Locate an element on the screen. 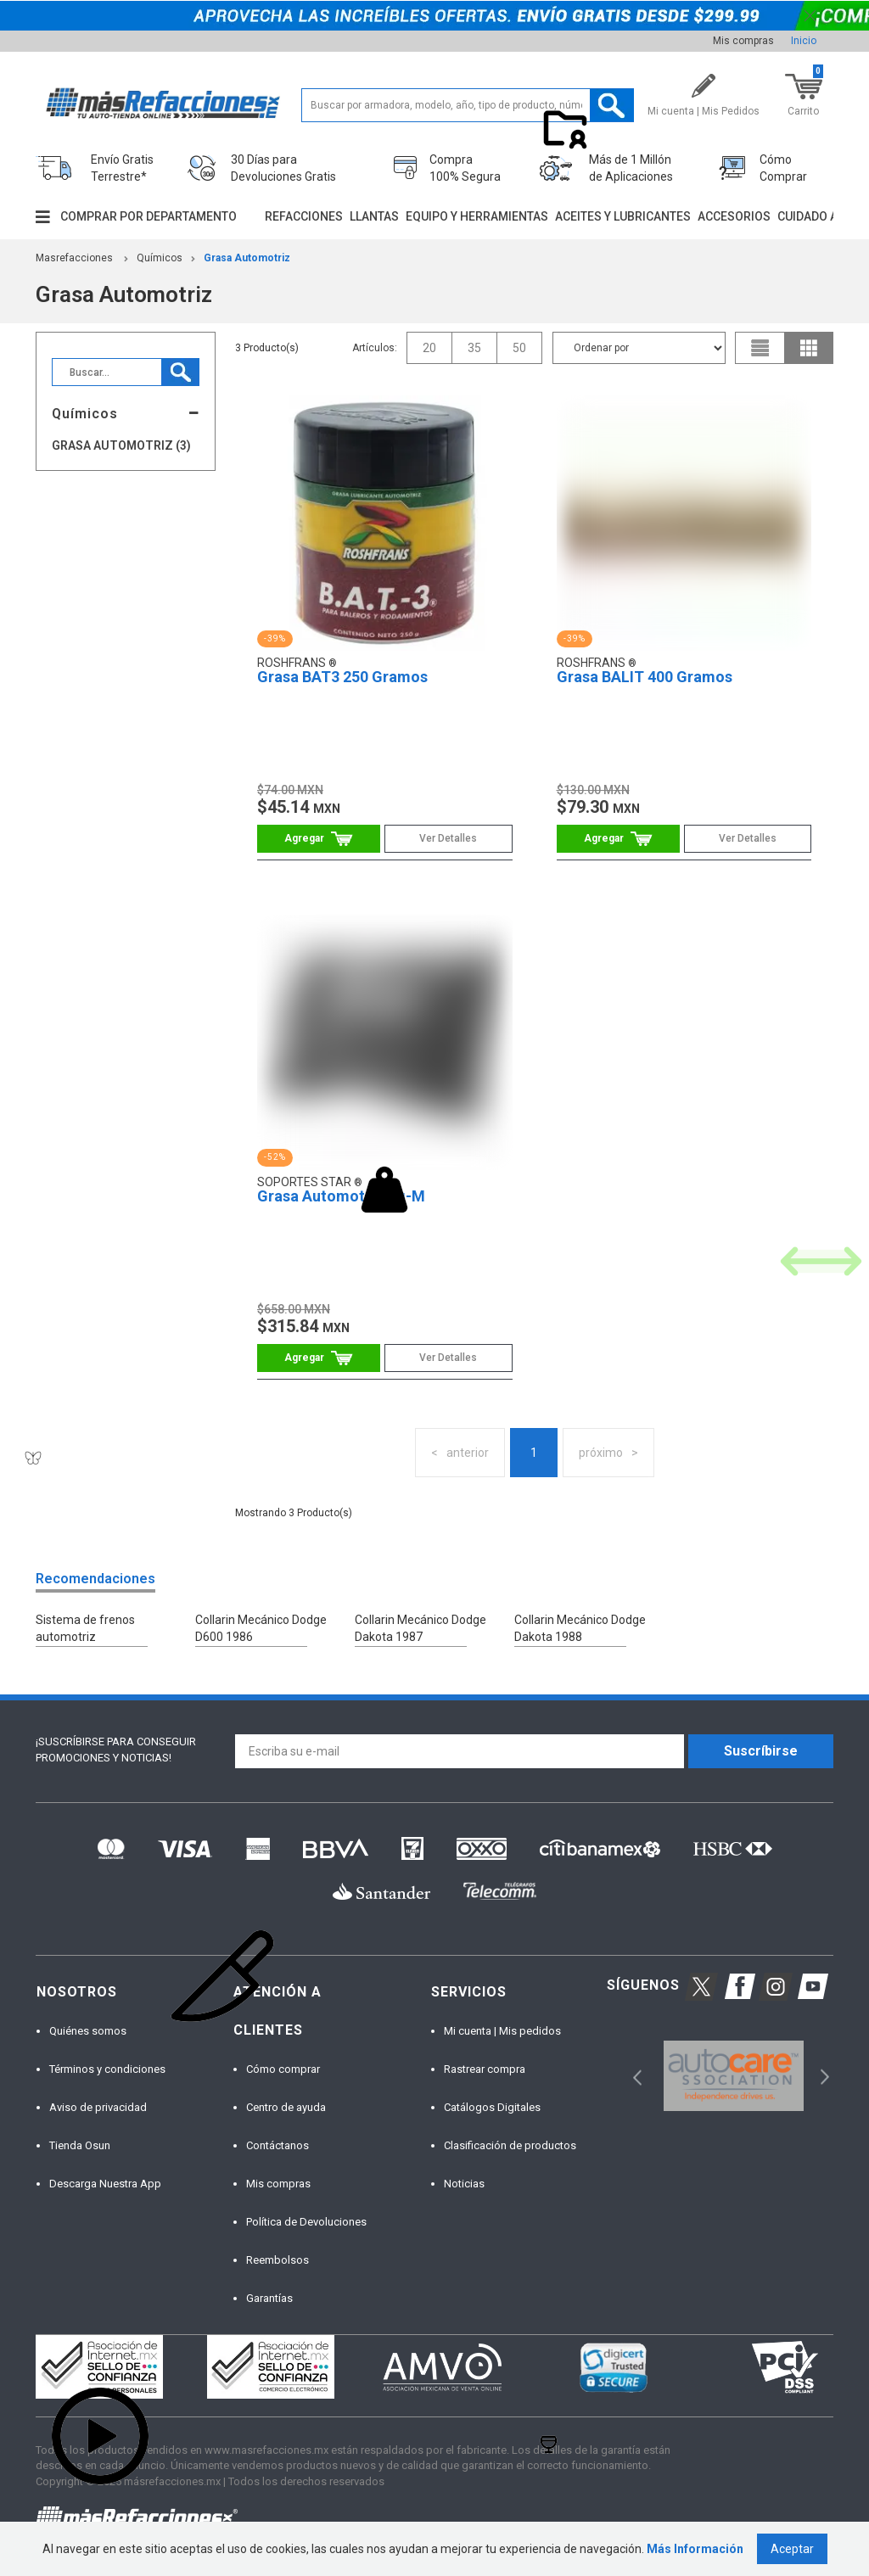  kitchen or cooking tools category is located at coordinates (222, 1978).